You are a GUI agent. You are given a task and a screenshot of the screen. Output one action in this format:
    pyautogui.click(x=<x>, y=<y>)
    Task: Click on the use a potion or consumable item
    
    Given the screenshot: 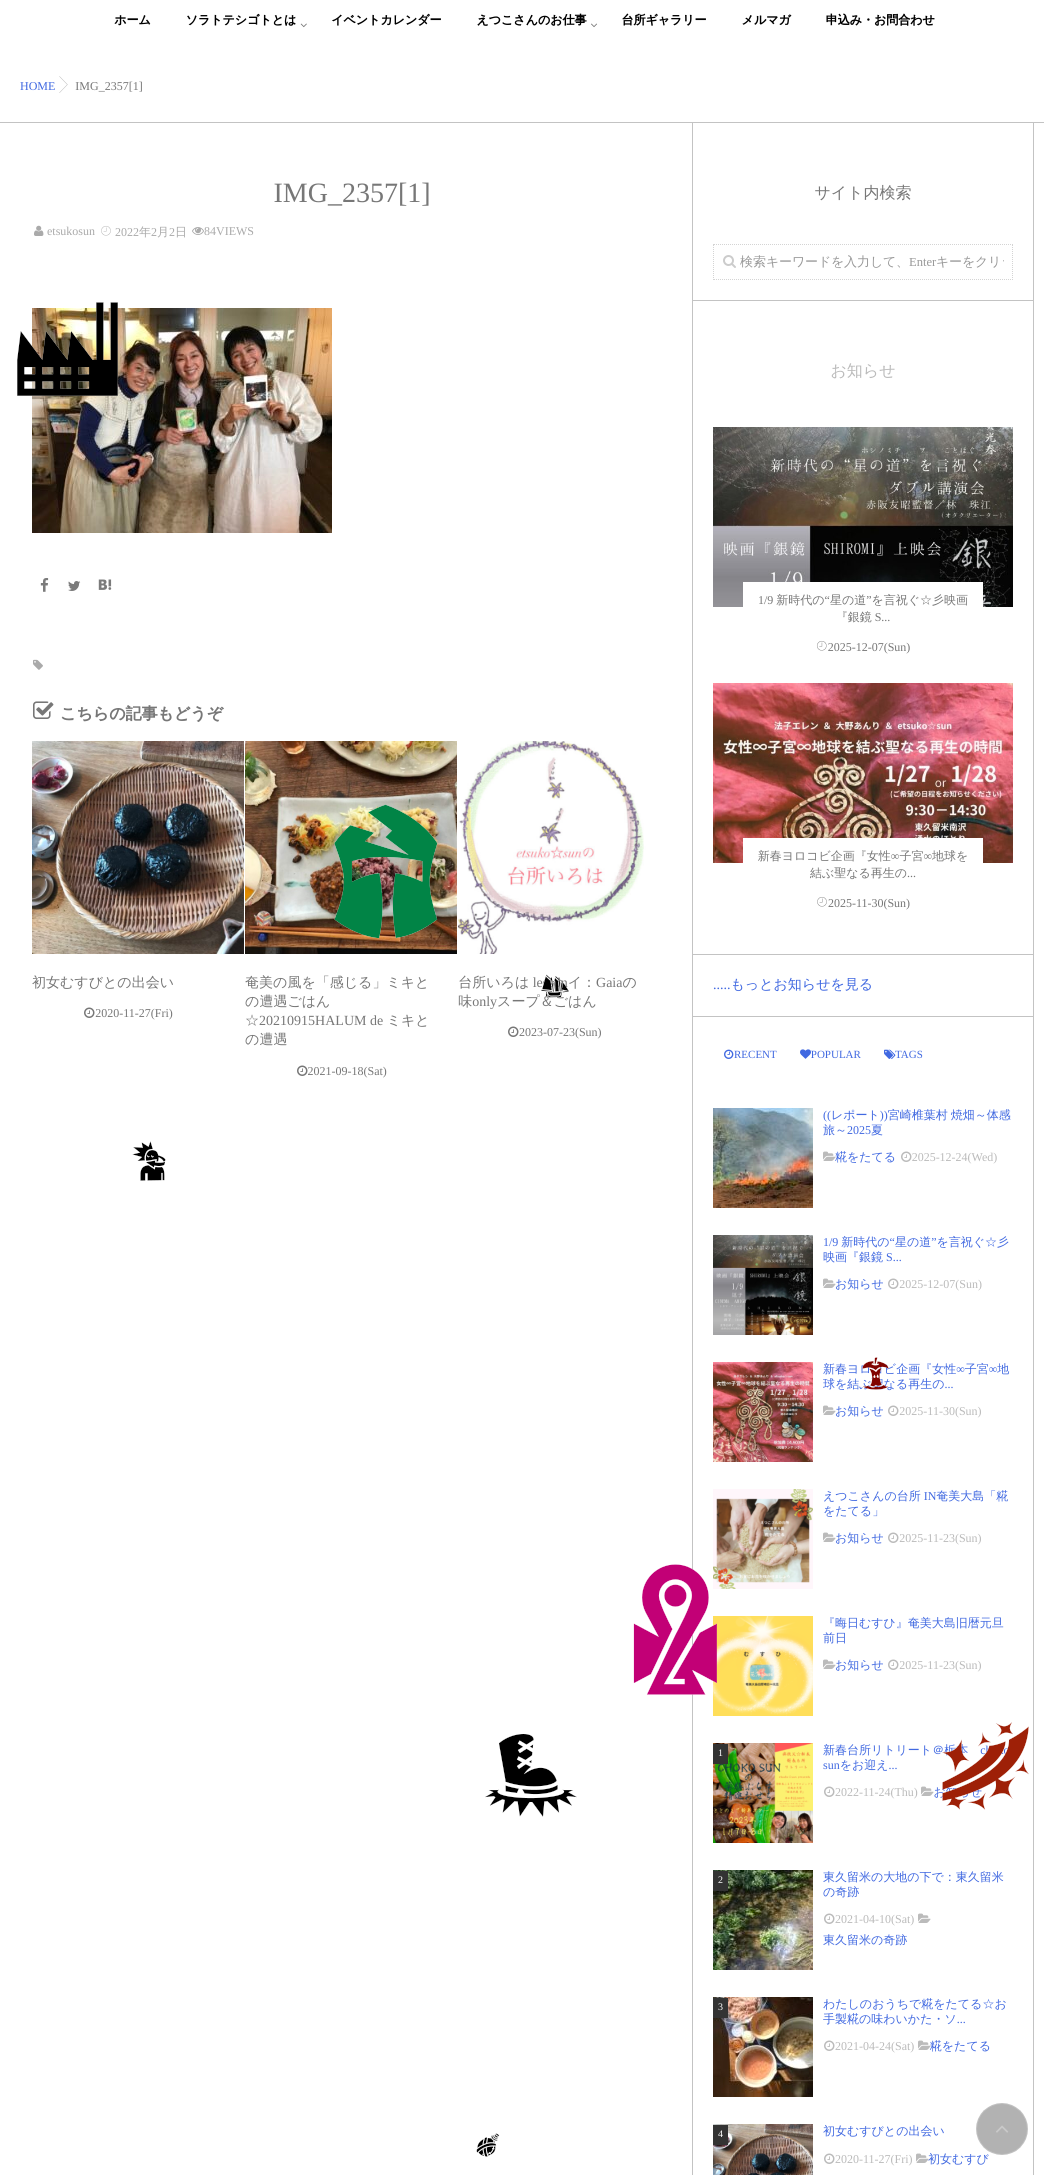 What is the action you would take?
    pyautogui.click(x=488, y=2145)
    